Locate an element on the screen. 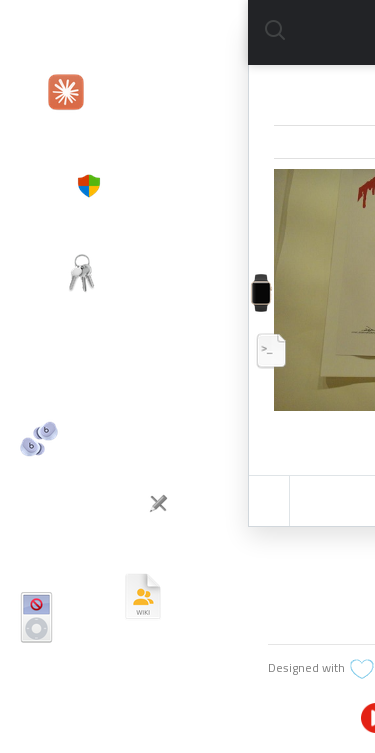 This screenshot has width=375, height=753. connect Beats earbuds via bluetooth is located at coordinates (39, 439).